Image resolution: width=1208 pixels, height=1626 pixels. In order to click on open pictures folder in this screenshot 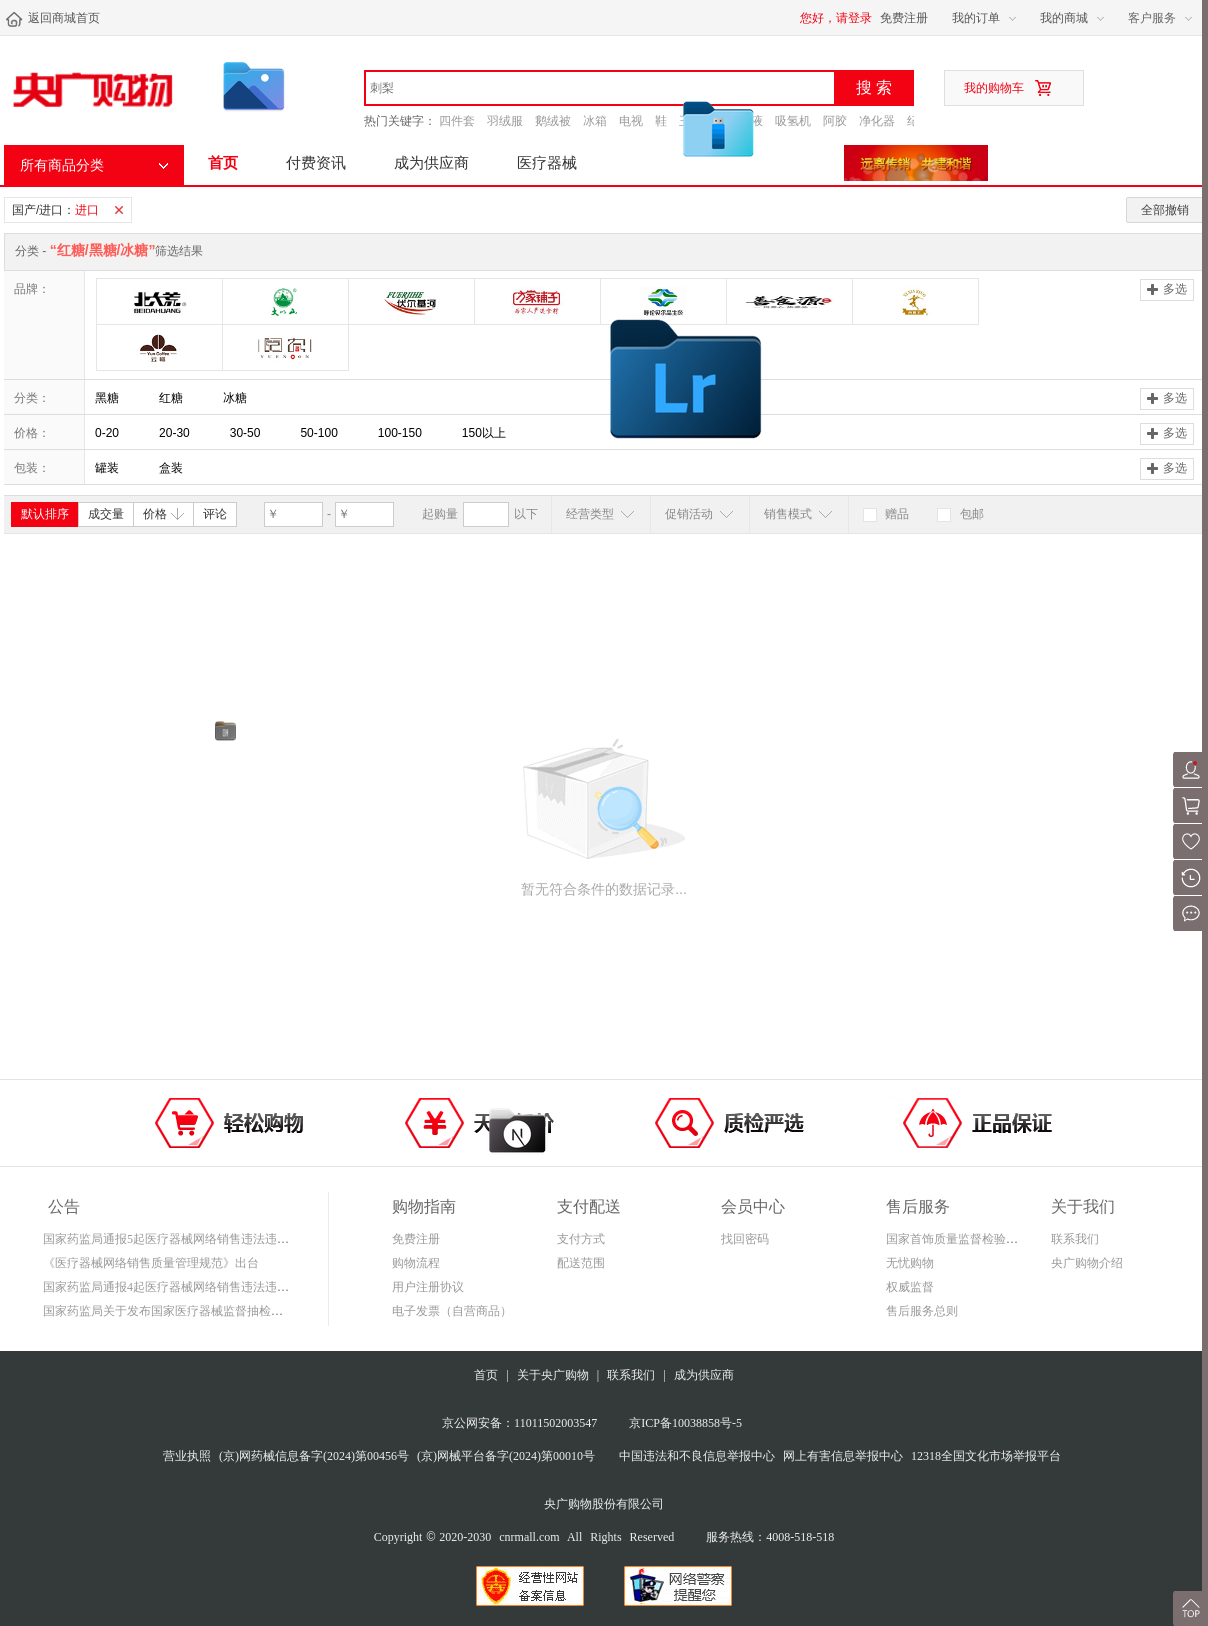, I will do `click(253, 87)`.